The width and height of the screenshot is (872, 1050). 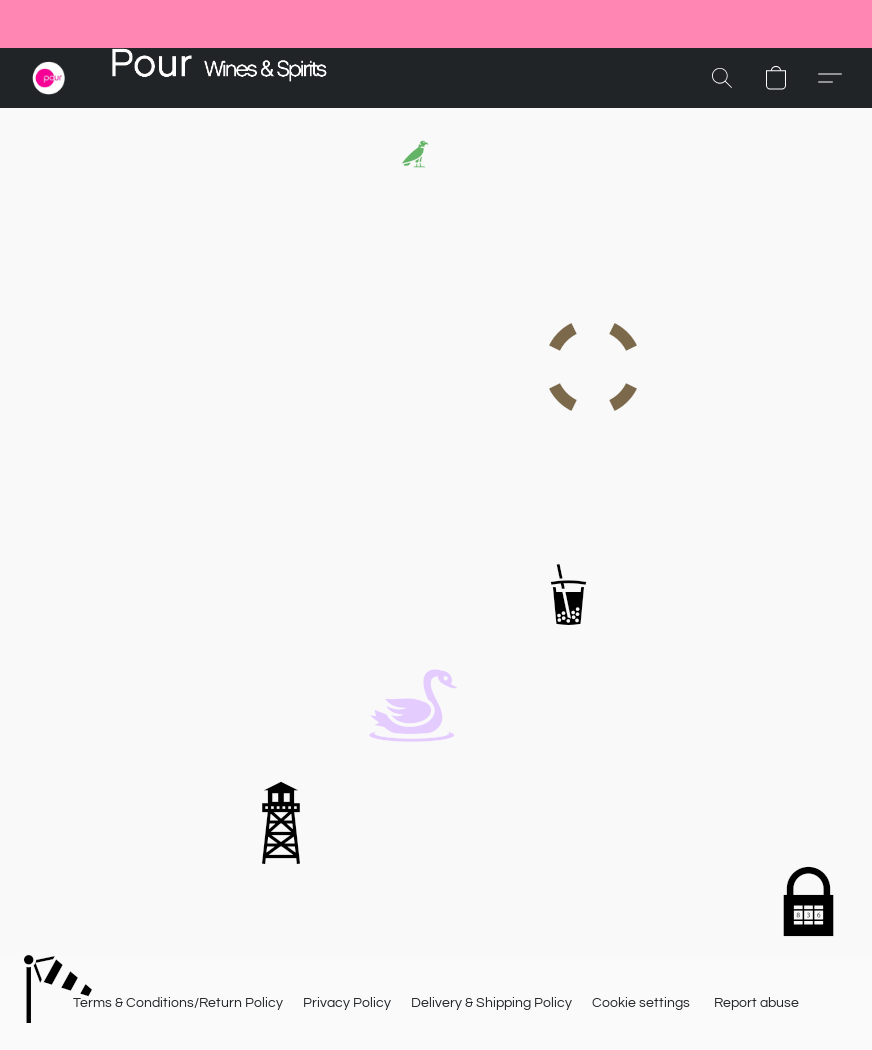 What do you see at coordinates (281, 822) in the screenshot?
I see `view or access lookout points on a map` at bounding box center [281, 822].